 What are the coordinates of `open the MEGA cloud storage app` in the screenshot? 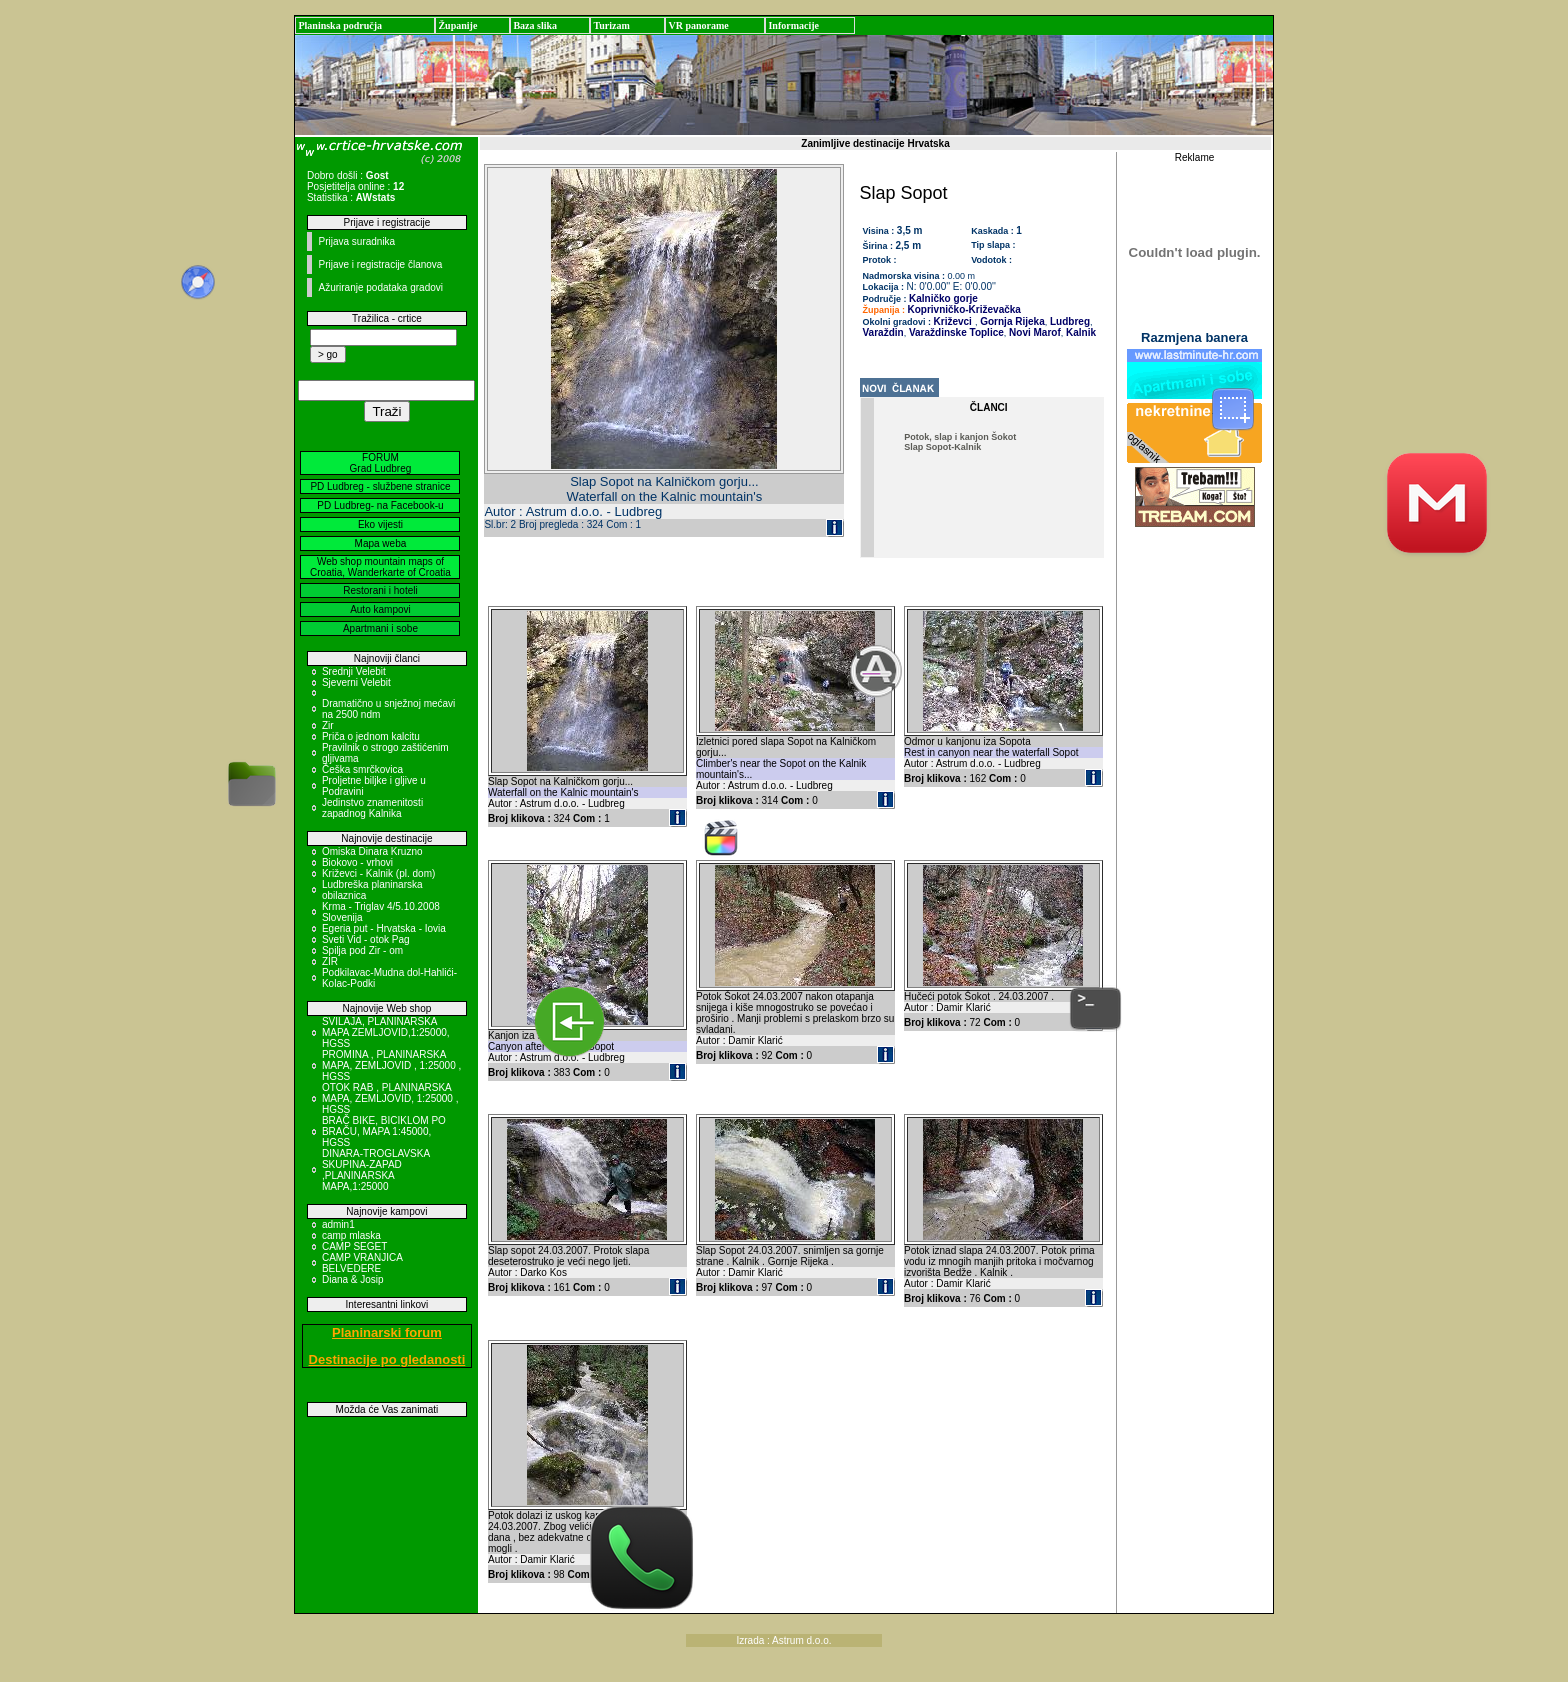 It's located at (1437, 503).